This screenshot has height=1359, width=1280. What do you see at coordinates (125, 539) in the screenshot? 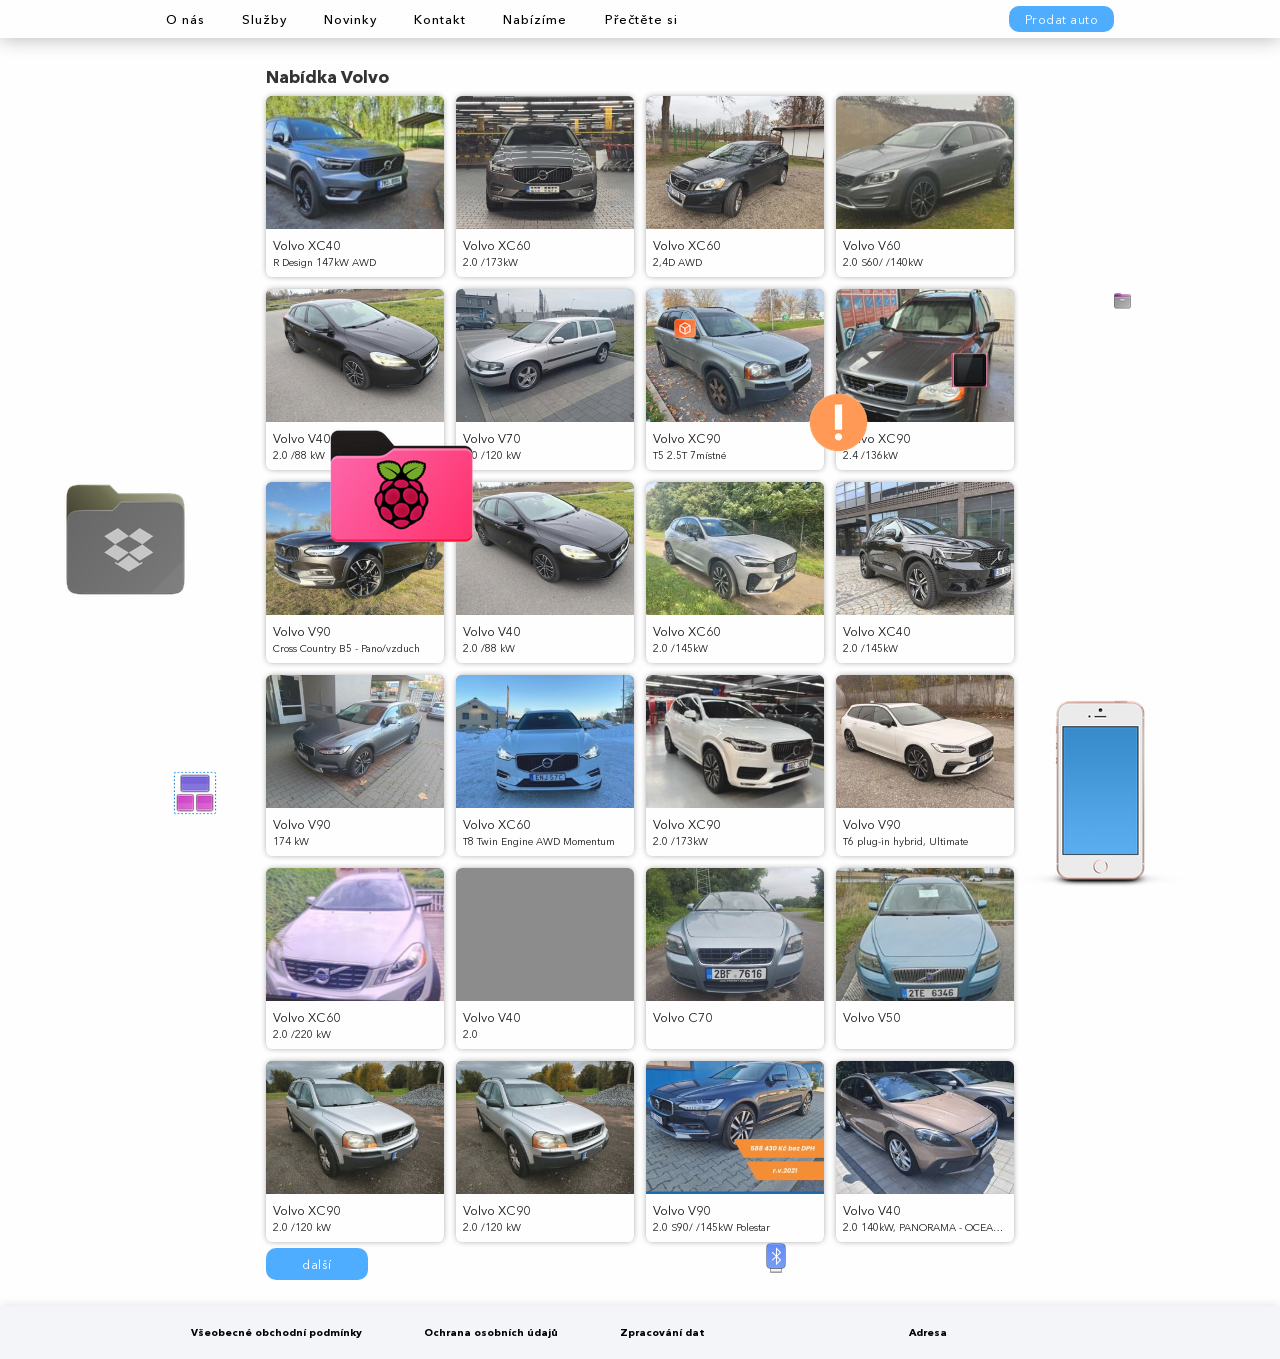
I see `open your dropbox synced folder` at bounding box center [125, 539].